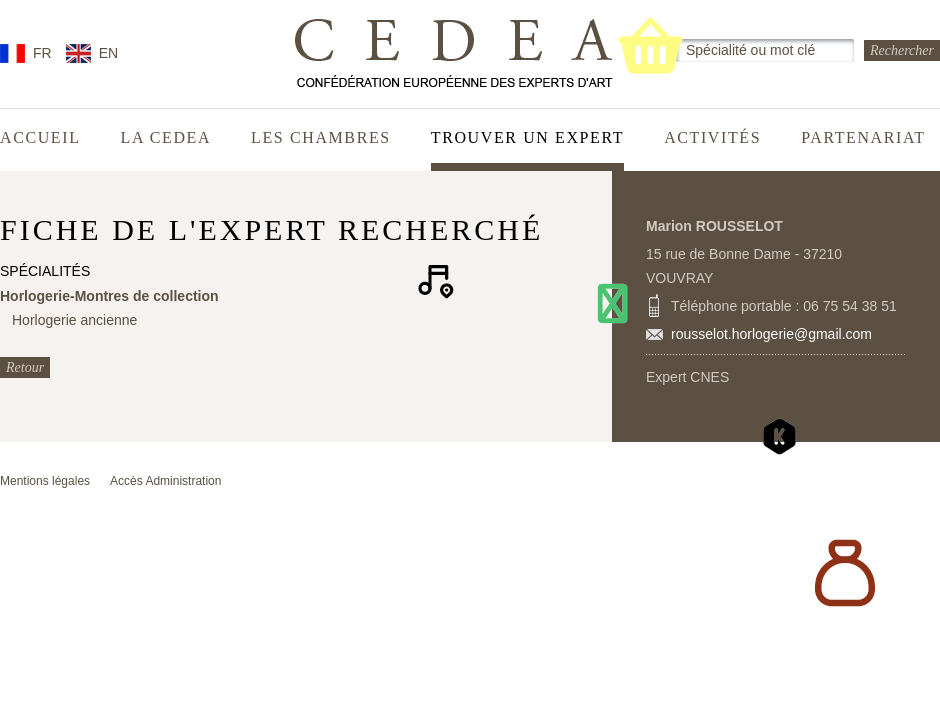 This screenshot has height=720, width=940. What do you see at coordinates (779, 436) in the screenshot?
I see `indicates a keyboard shortcut or hotkey` at bounding box center [779, 436].